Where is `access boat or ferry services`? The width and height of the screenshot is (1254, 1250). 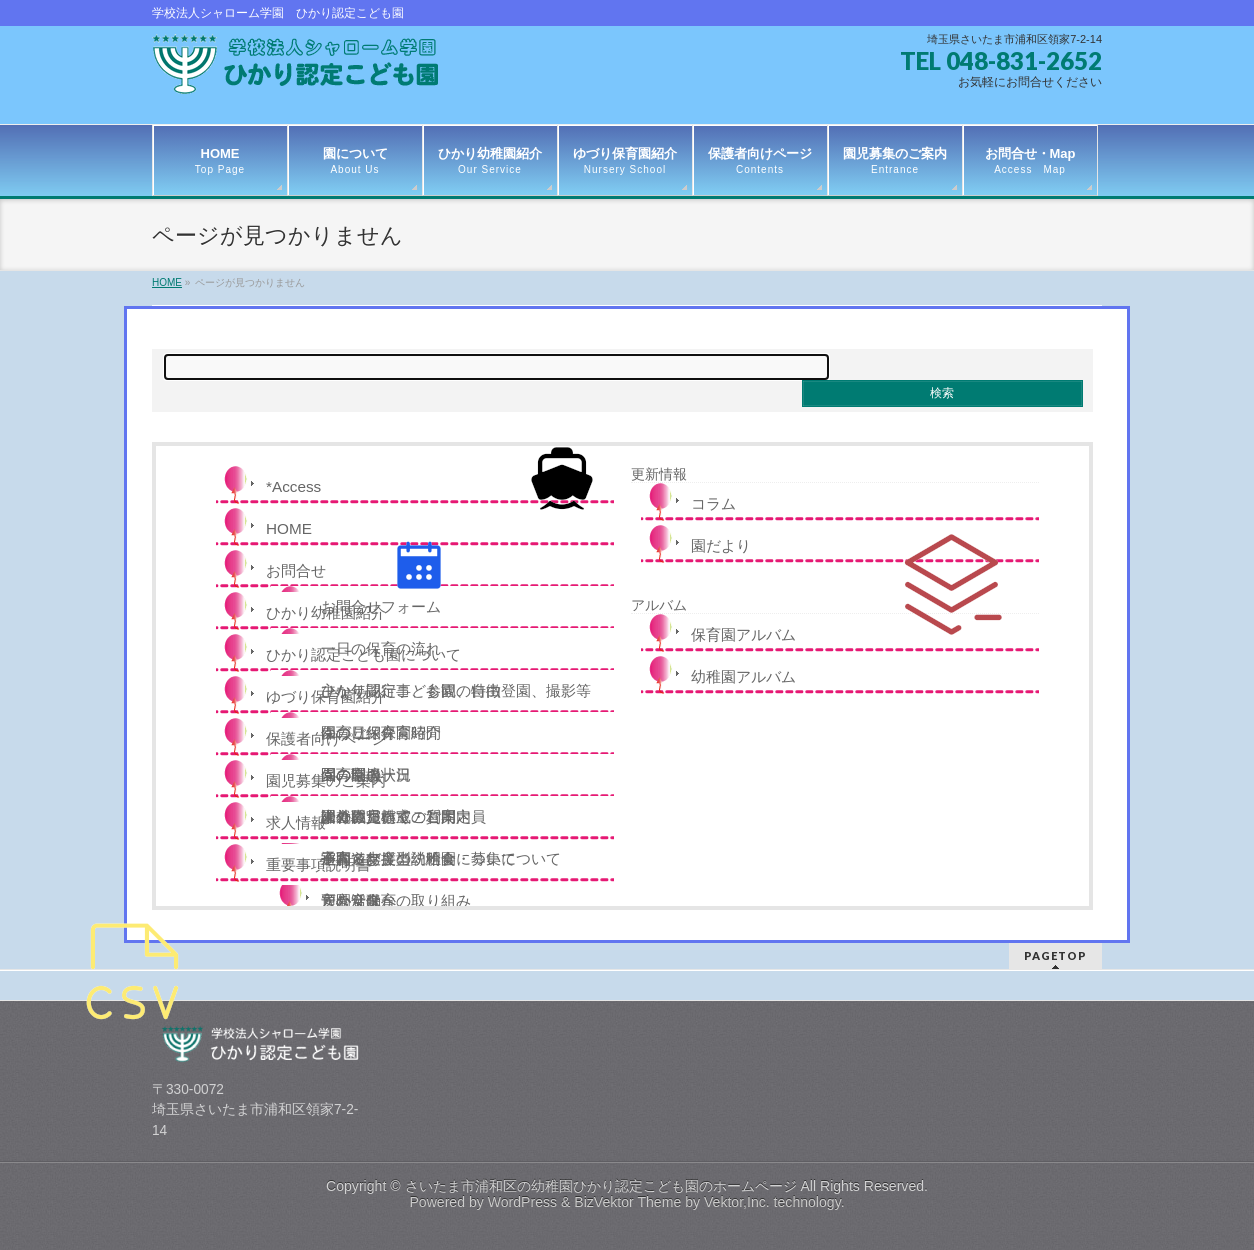 access boat or ferry services is located at coordinates (562, 479).